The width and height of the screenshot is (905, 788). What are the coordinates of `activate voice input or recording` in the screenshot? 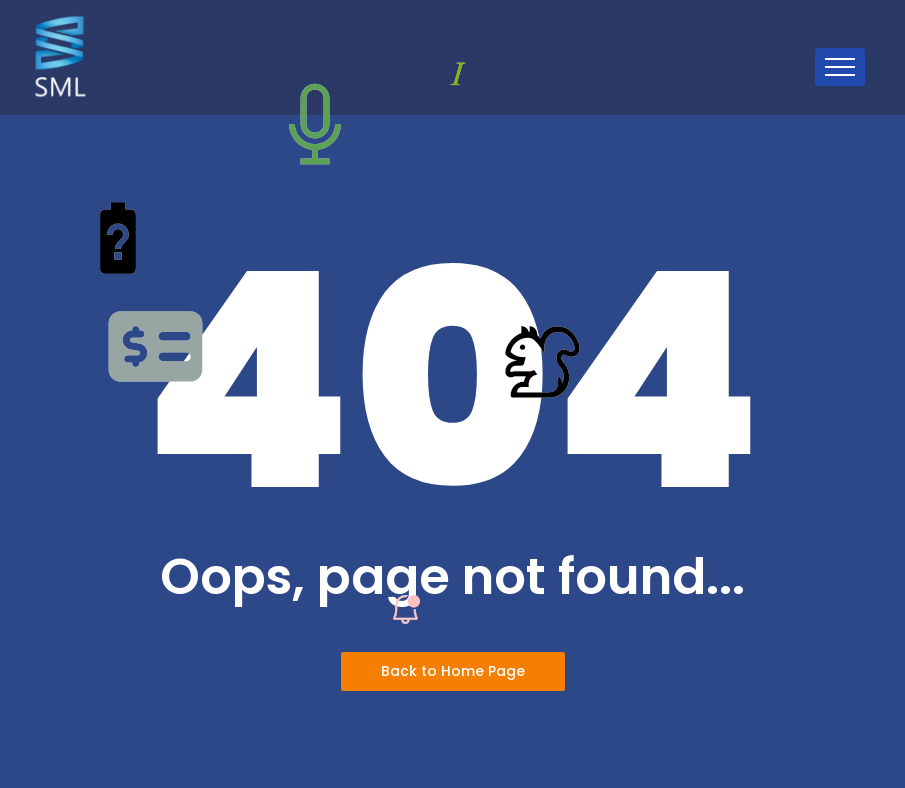 It's located at (315, 124).